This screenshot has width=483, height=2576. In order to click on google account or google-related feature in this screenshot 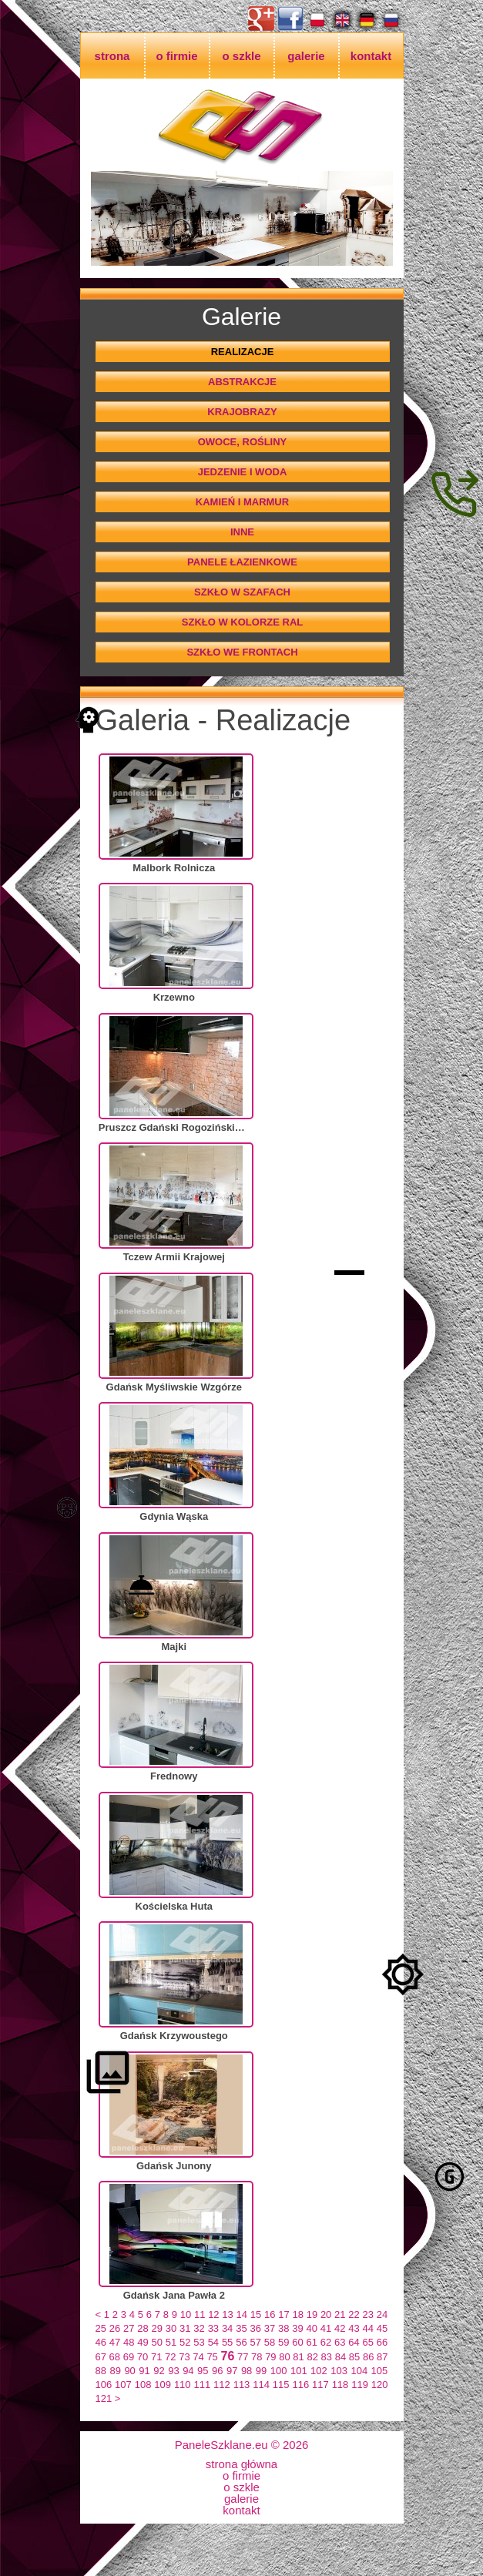, I will do `click(449, 2176)`.